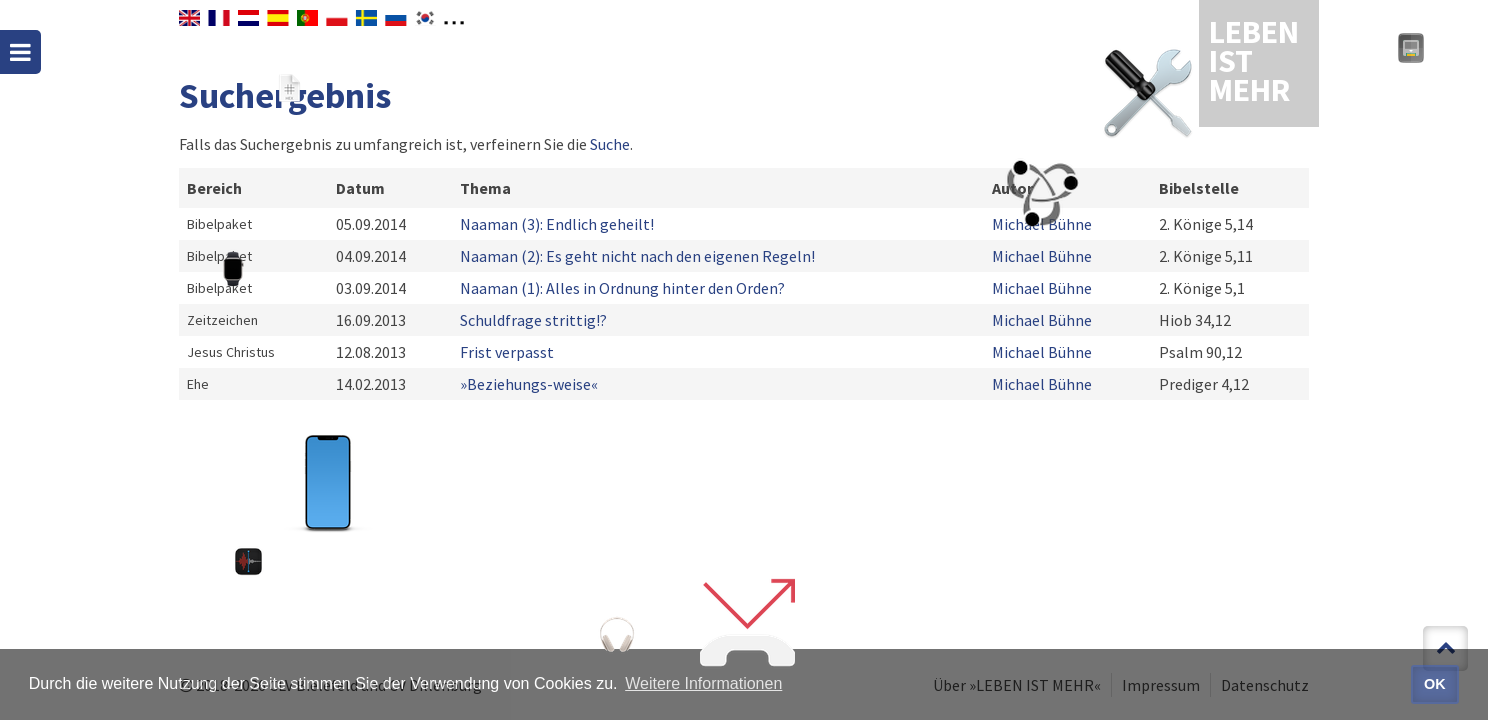 The width and height of the screenshot is (1488, 720). What do you see at coordinates (1411, 48) in the screenshot?
I see `sega master system ROM file` at bounding box center [1411, 48].